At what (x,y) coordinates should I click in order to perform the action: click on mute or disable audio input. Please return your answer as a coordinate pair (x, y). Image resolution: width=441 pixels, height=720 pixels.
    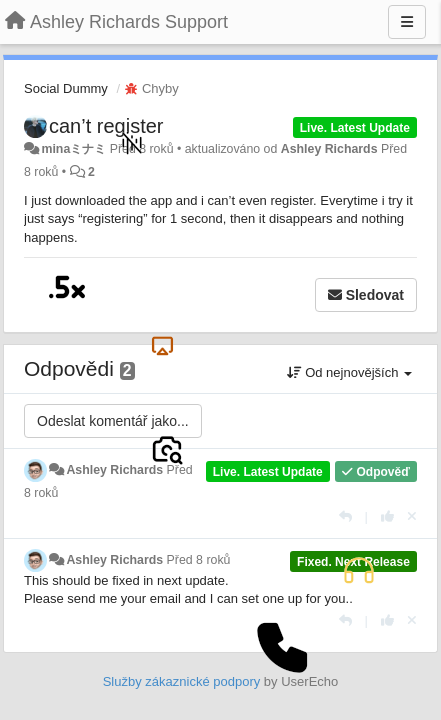
    Looking at the image, I should click on (132, 143).